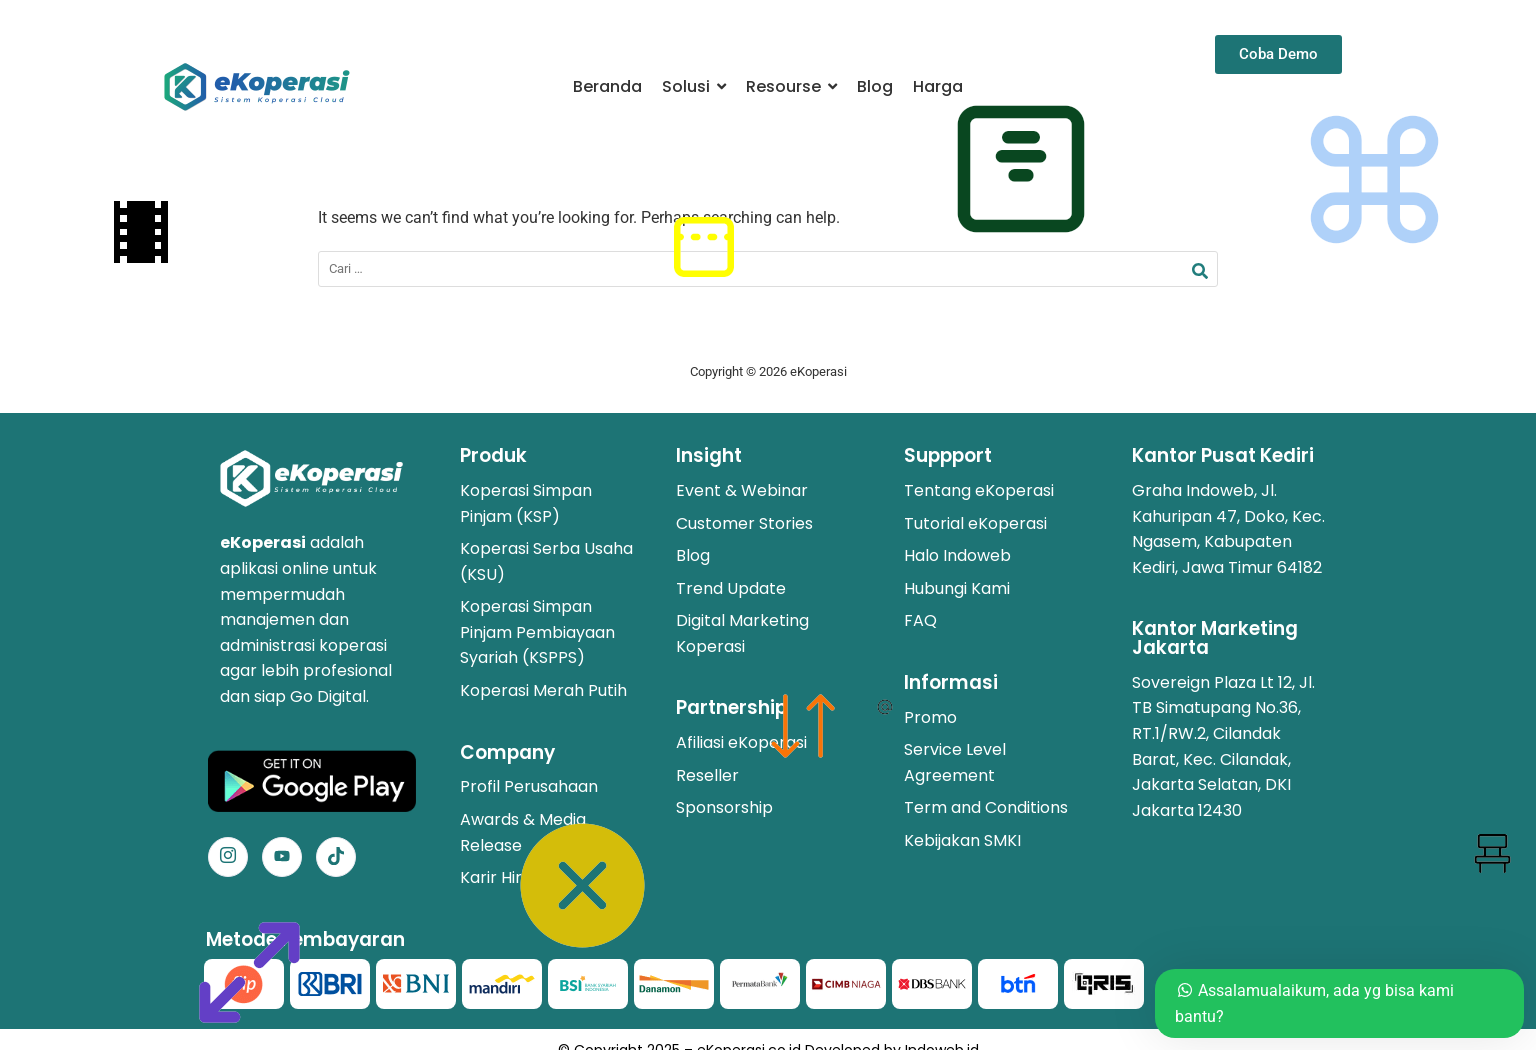  Describe the element at coordinates (582, 885) in the screenshot. I see `close or dismiss a modal or dialog` at that location.